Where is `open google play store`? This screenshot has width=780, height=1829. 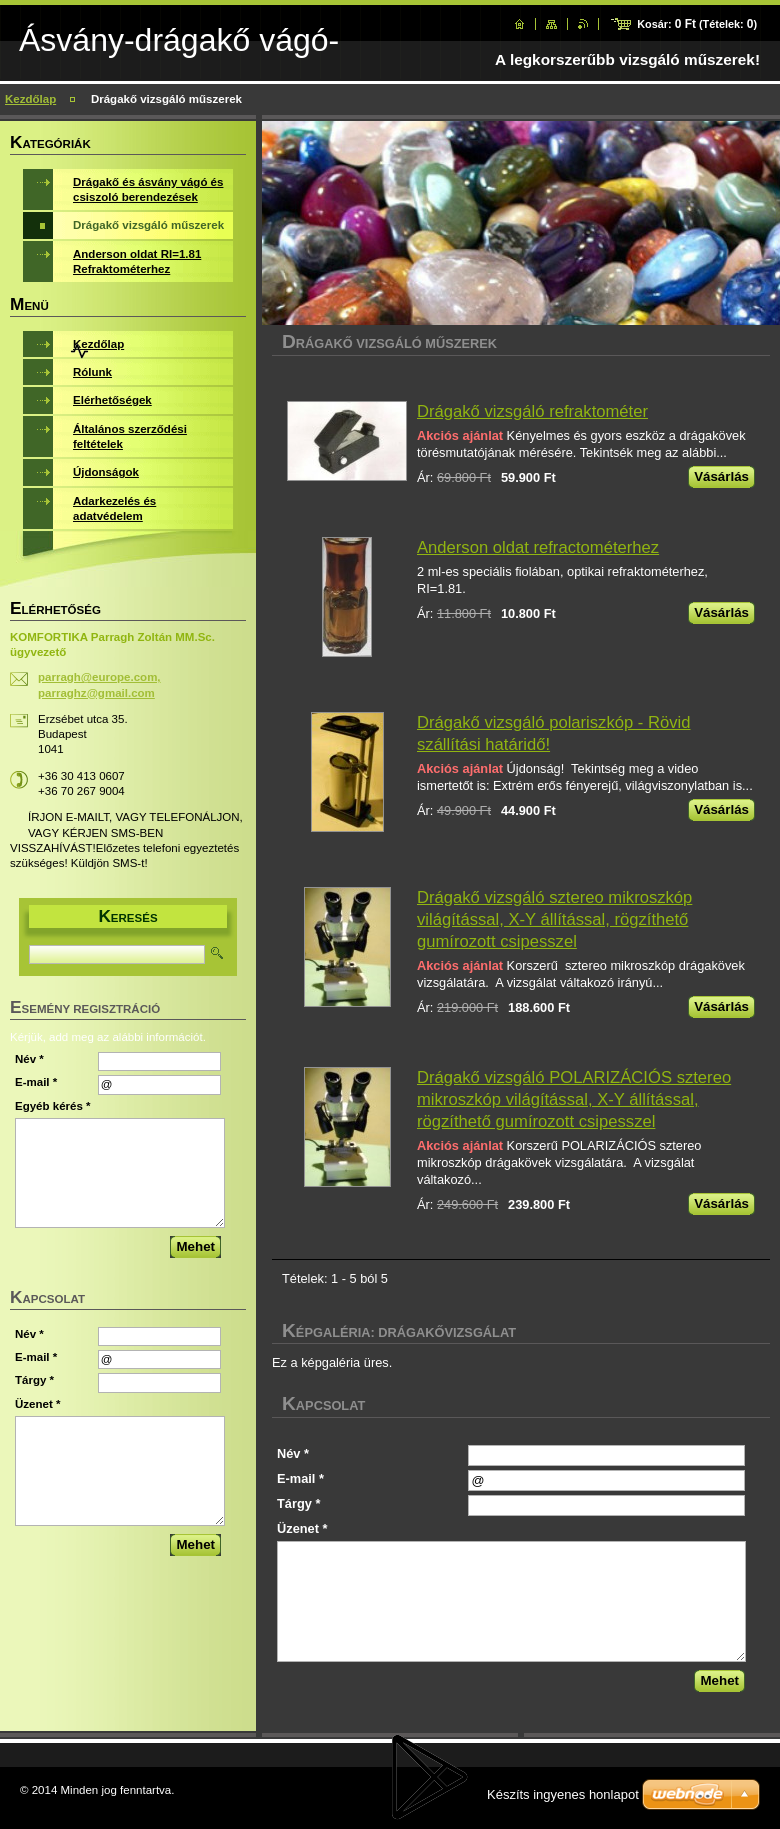
open google play store is located at coordinates (422, 1777).